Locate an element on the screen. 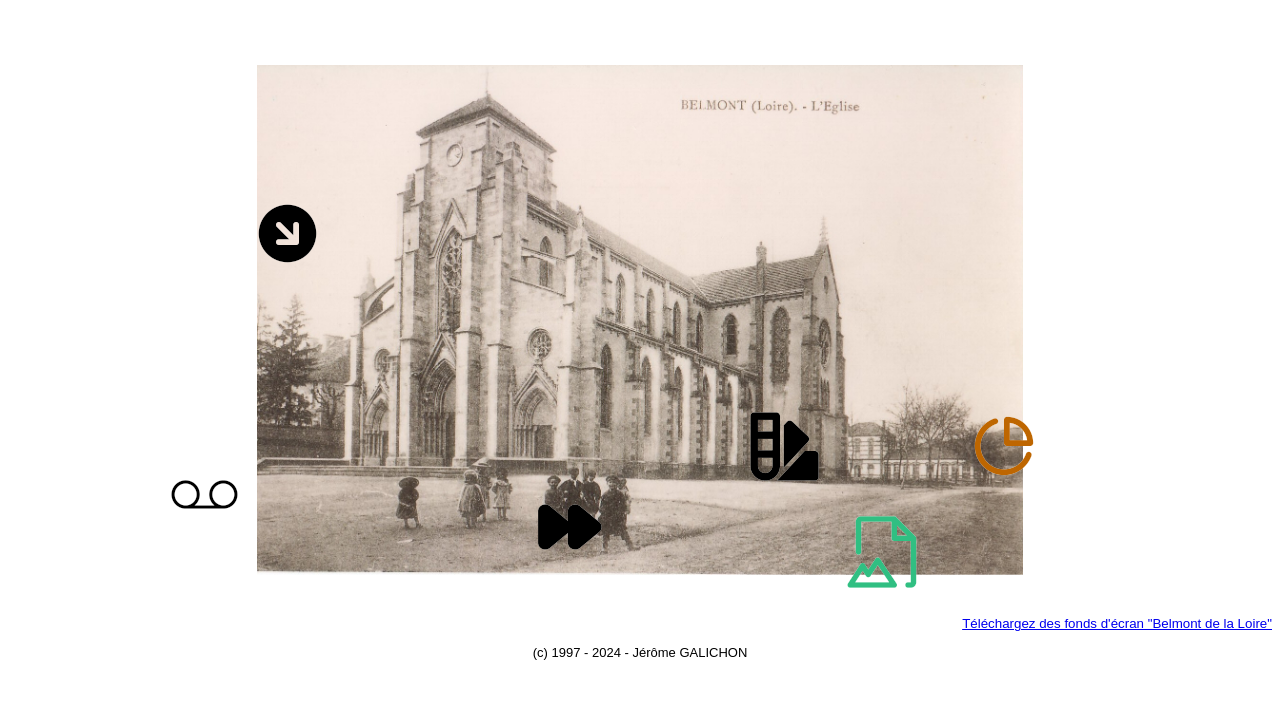 The height and width of the screenshot is (720, 1280). skip to the next track is located at coordinates (566, 527).